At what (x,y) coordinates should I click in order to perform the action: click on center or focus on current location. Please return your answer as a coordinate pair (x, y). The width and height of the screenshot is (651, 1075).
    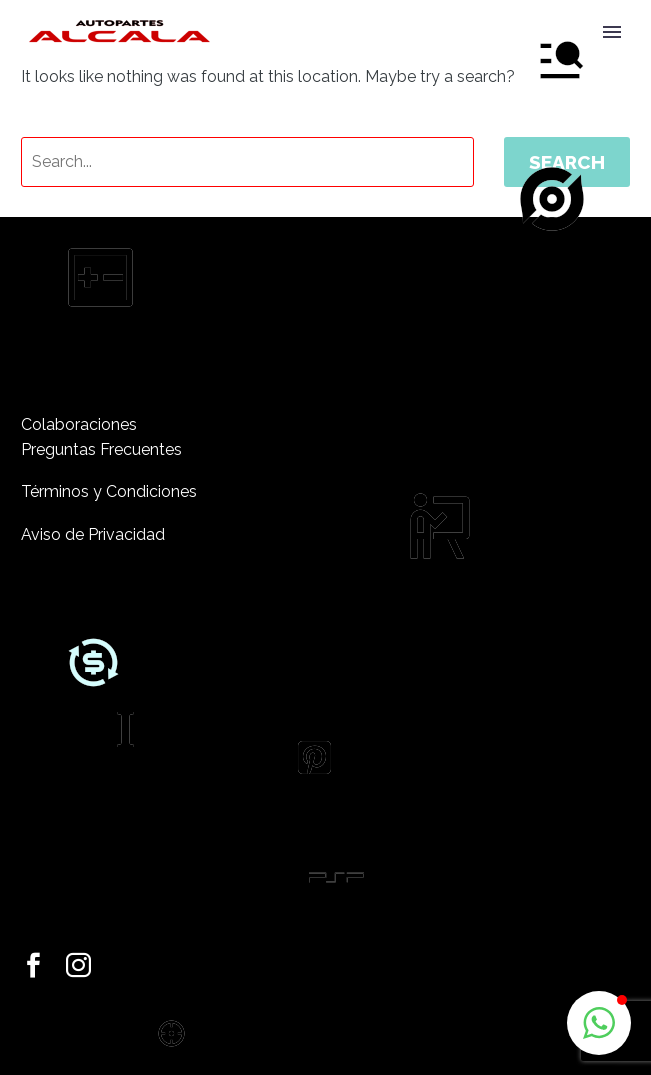
    Looking at the image, I should click on (171, 1033).